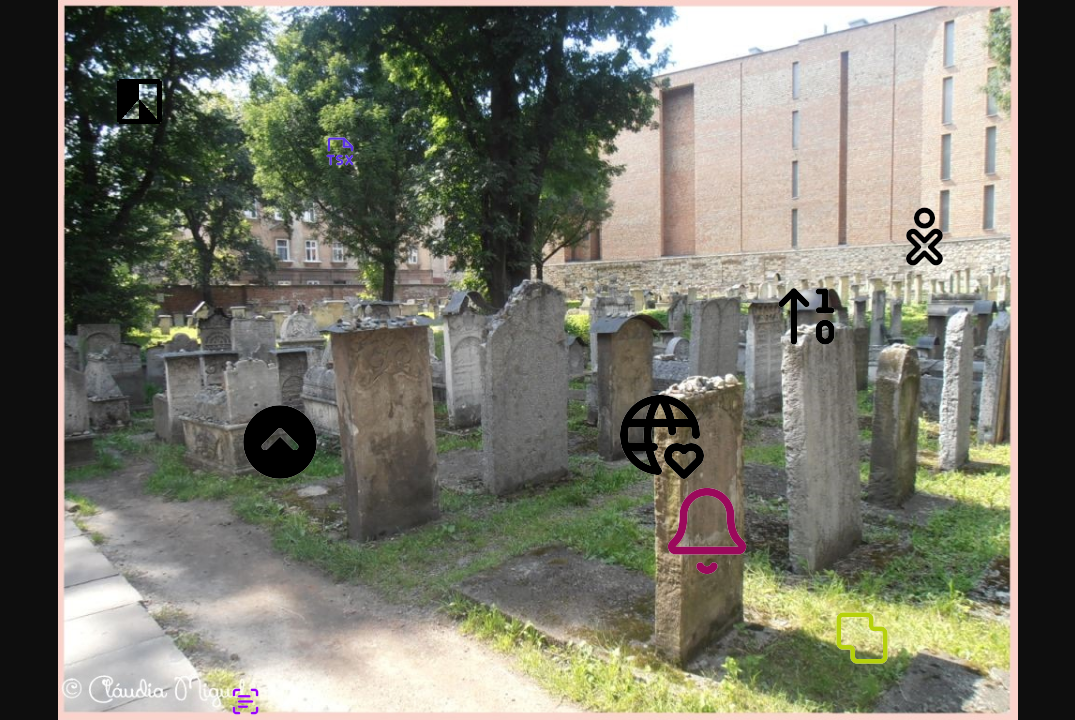 This screenshot has width=1075, height=720. I want to click on scroll to top of page, so click(280, 442).